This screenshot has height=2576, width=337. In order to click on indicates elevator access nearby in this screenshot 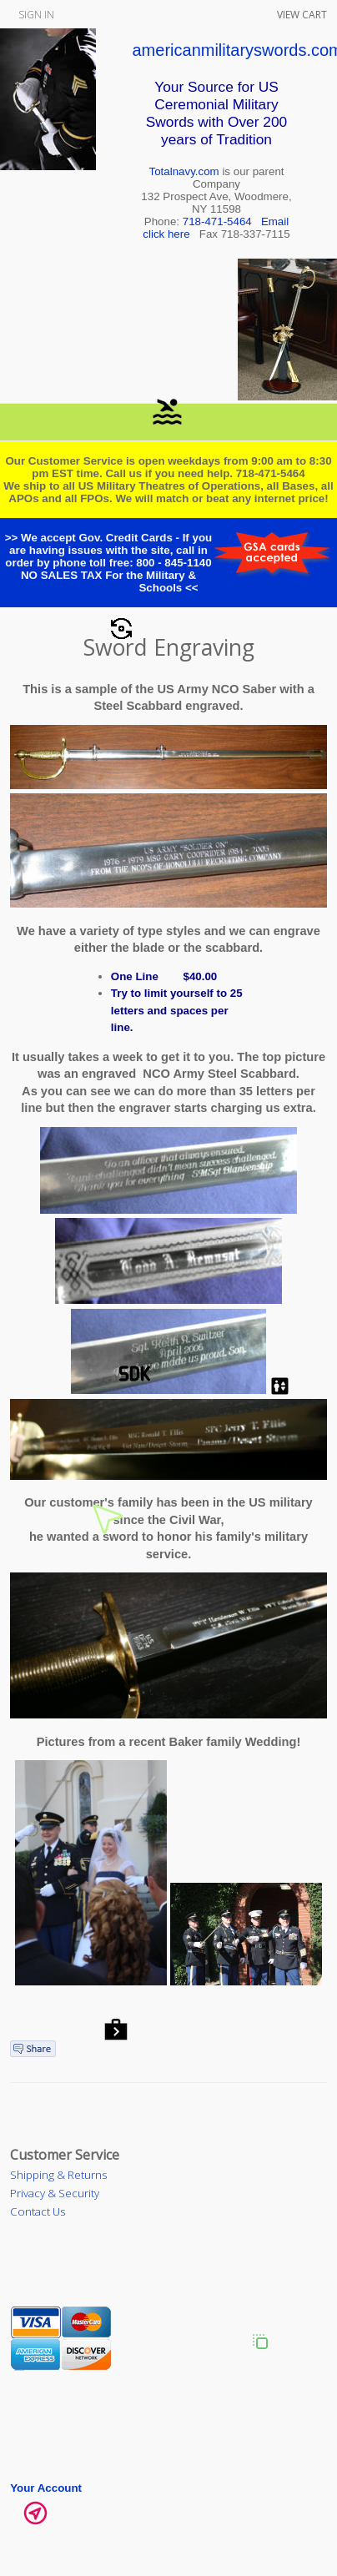, I will do `click(279, 1386)`.